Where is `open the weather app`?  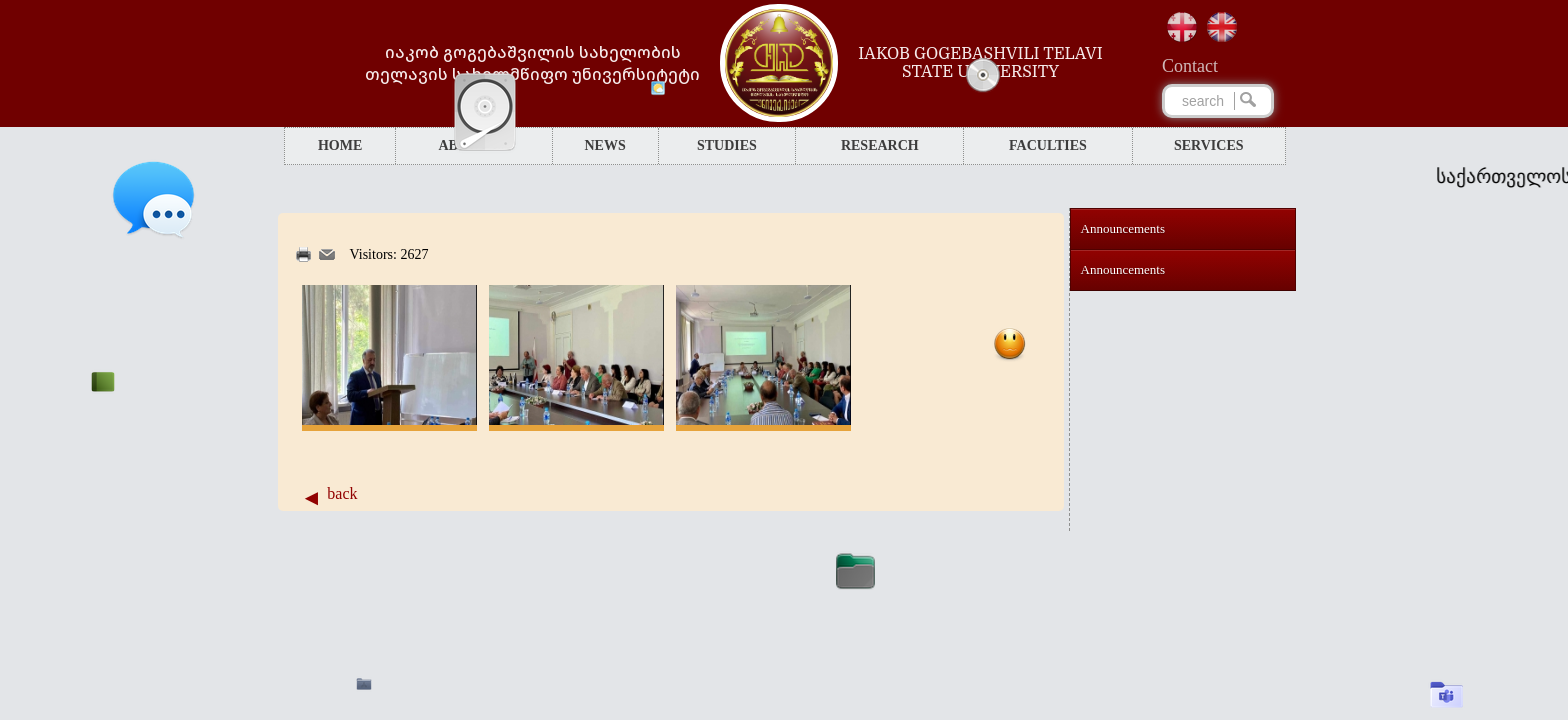
open the weather app is located at coordinates (658, 88).